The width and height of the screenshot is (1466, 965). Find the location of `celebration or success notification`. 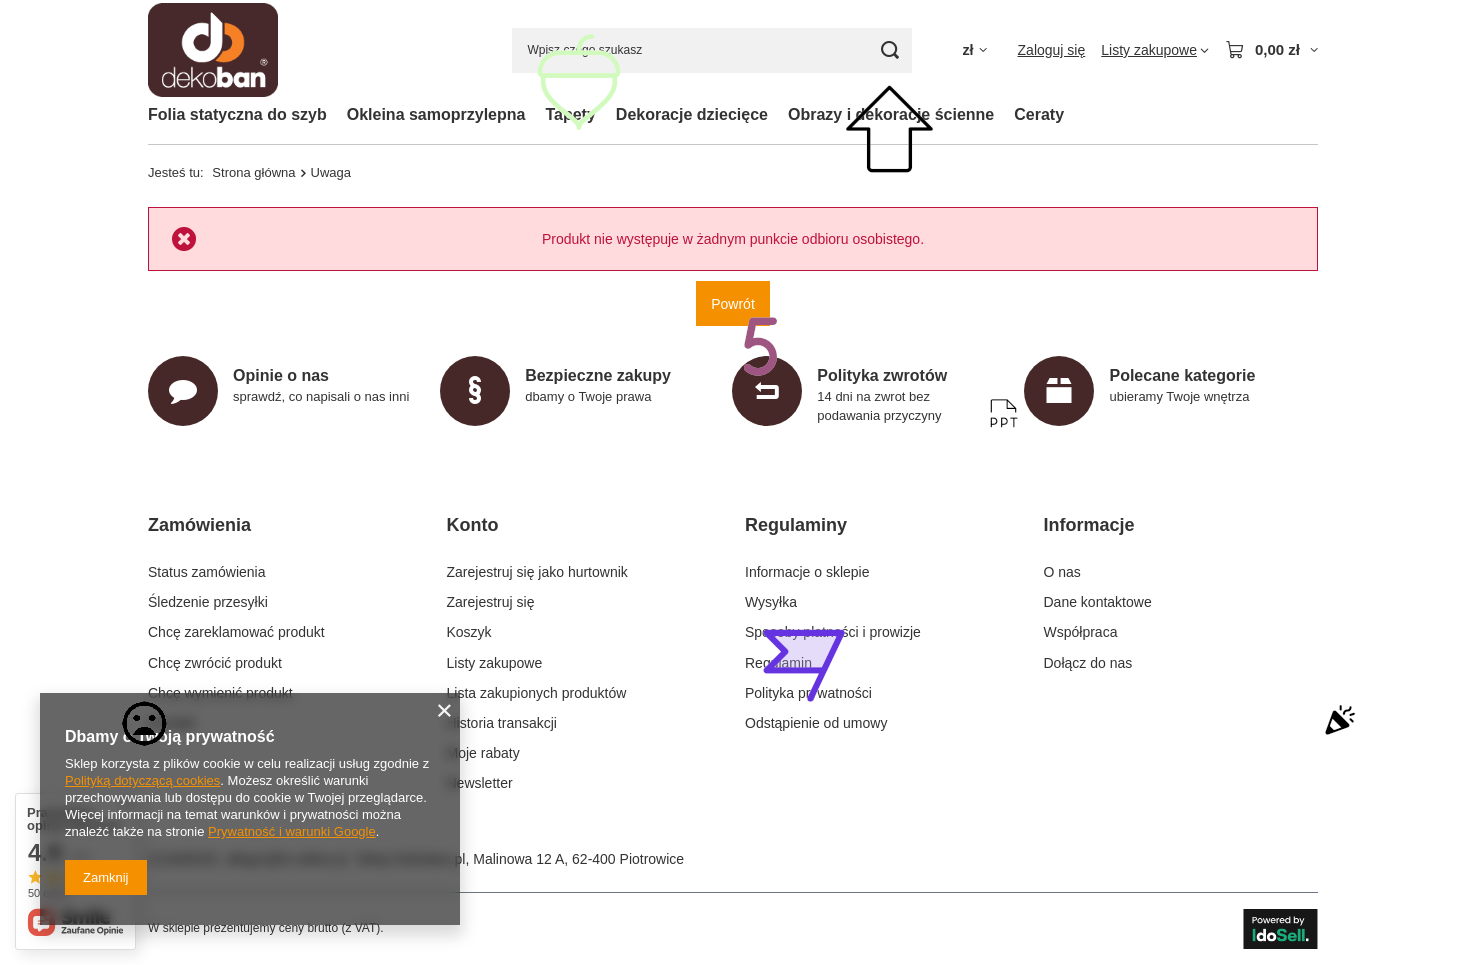

celebration or success notification is located at coordinates (1338, 721).